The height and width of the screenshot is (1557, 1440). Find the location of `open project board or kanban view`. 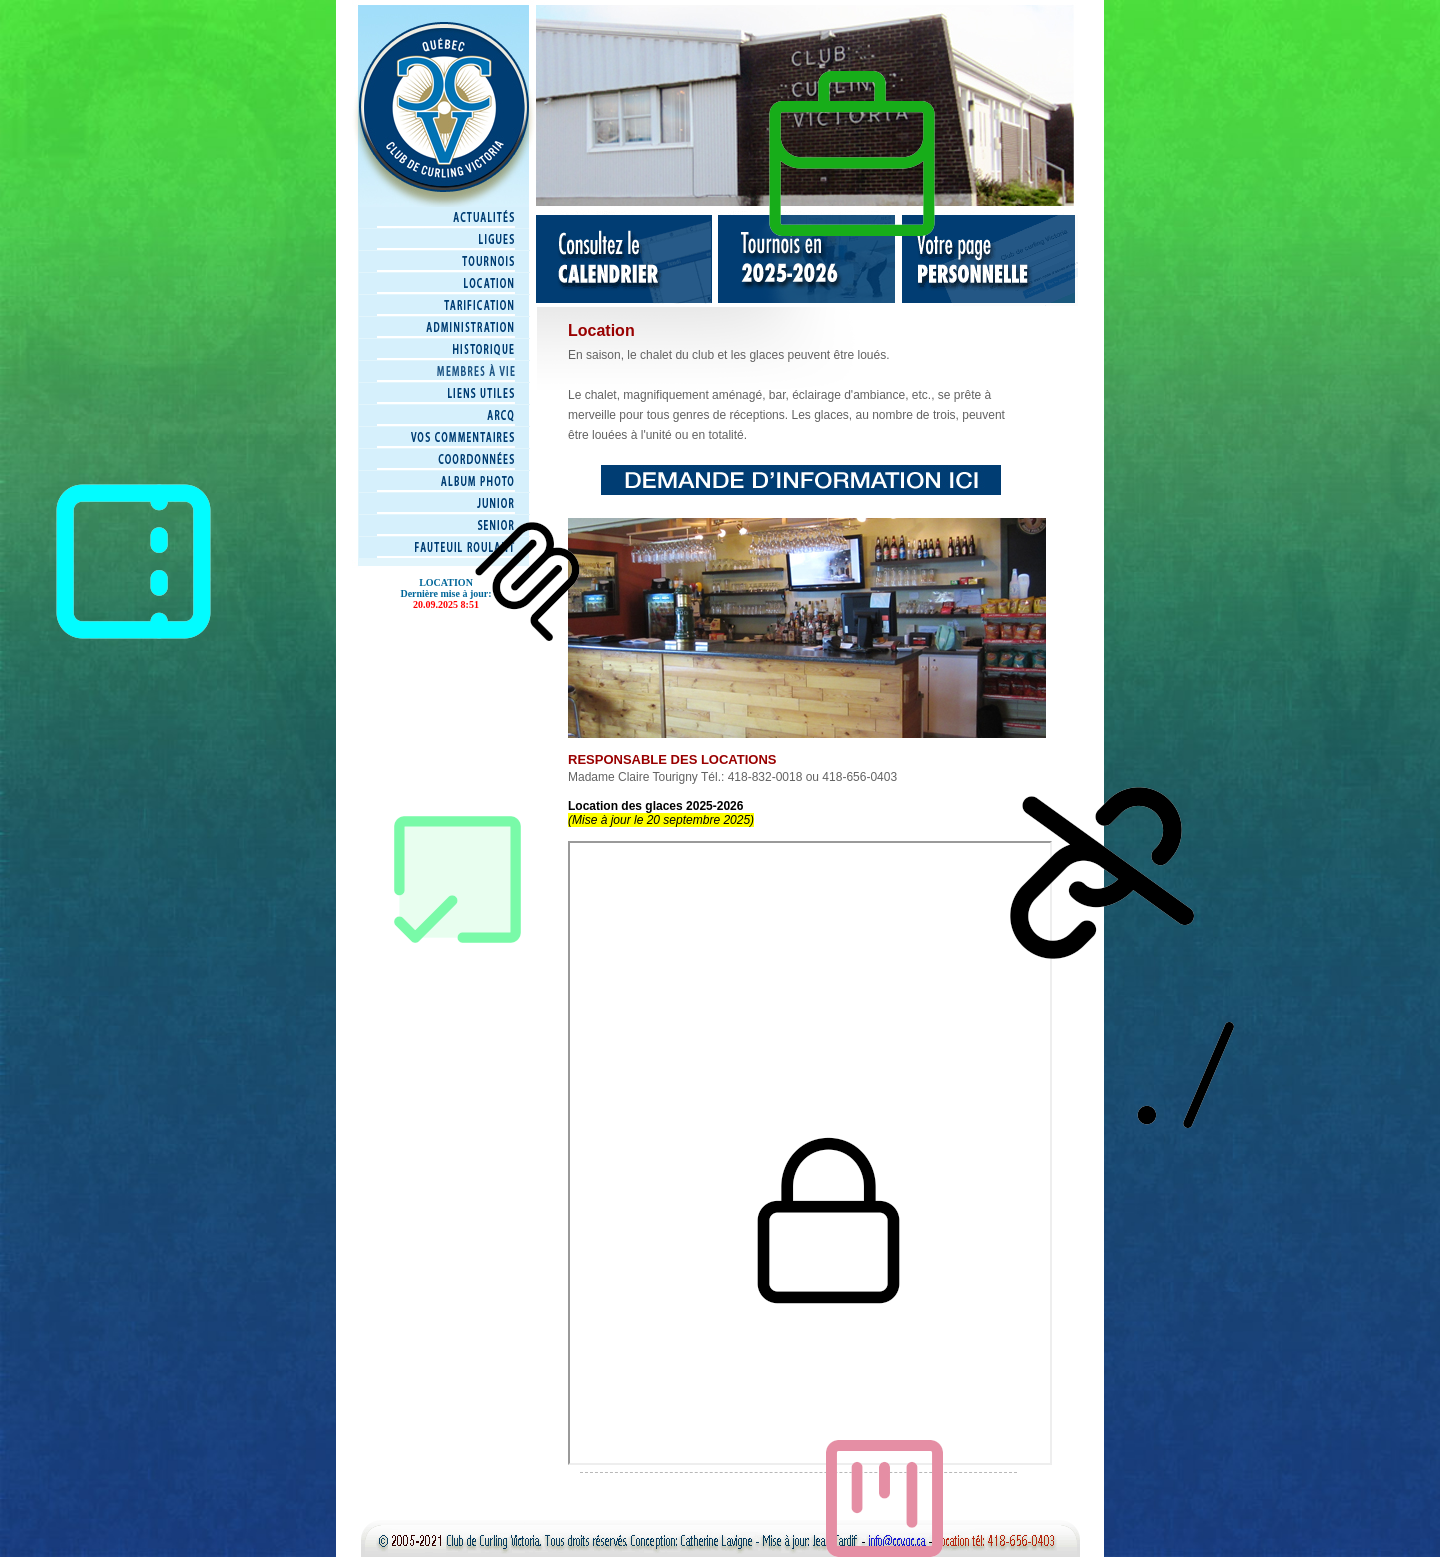

open project board or kanban view is located at coordinates (884, 1498).